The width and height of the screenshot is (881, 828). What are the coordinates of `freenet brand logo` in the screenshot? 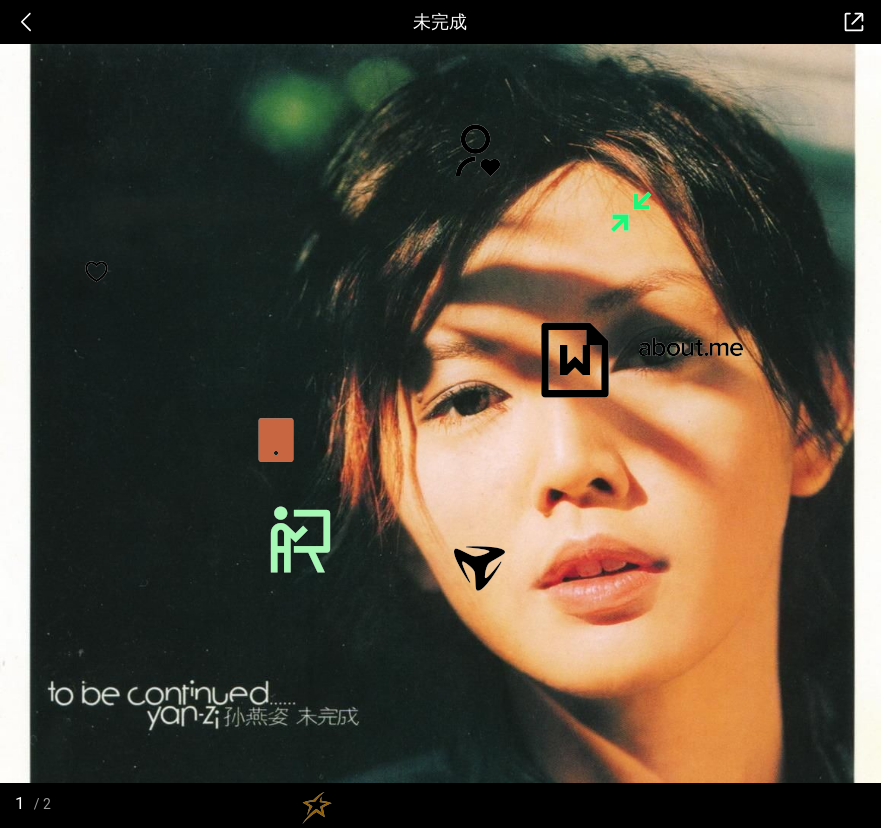 It's located at (479, 568).